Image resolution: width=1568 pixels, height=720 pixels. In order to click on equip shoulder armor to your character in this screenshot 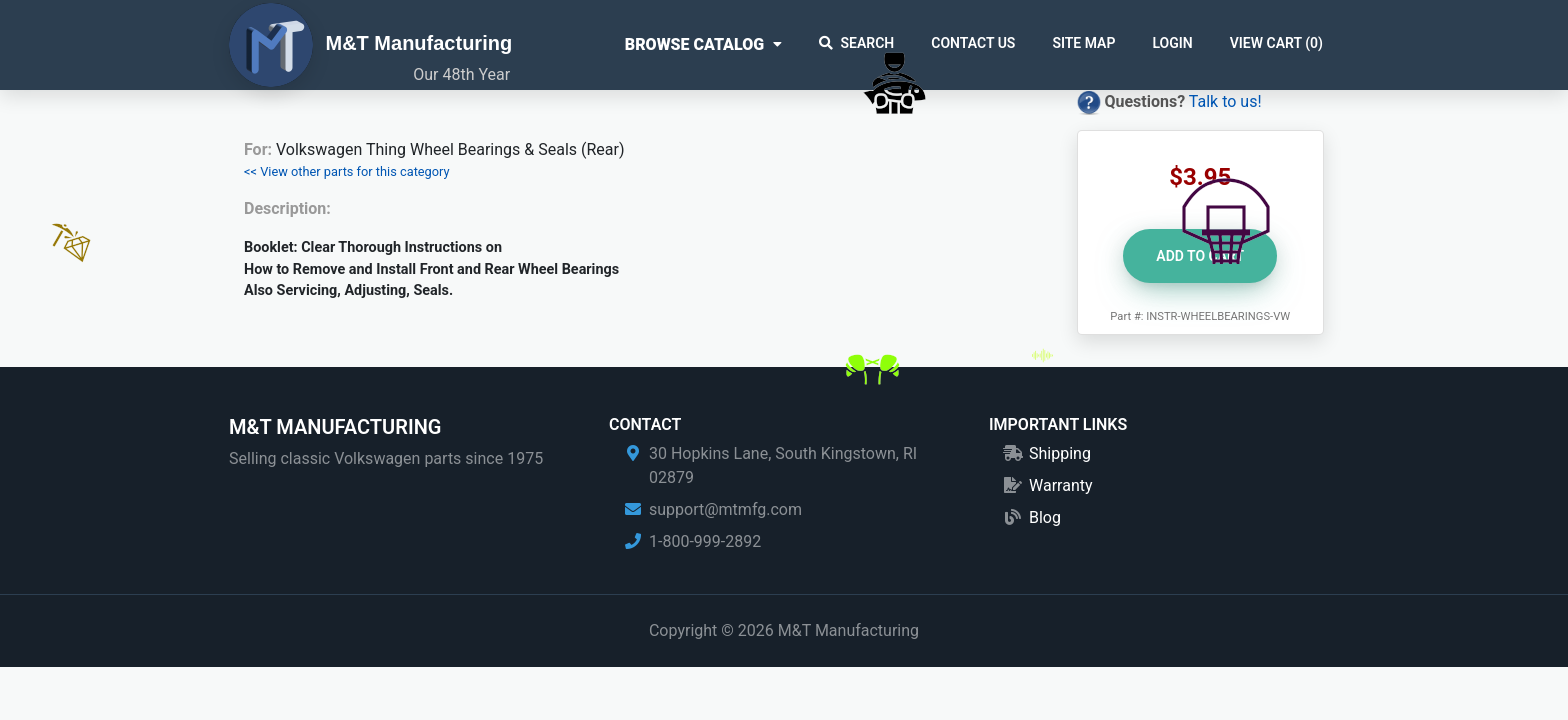, I will do `click(872, 369)`.